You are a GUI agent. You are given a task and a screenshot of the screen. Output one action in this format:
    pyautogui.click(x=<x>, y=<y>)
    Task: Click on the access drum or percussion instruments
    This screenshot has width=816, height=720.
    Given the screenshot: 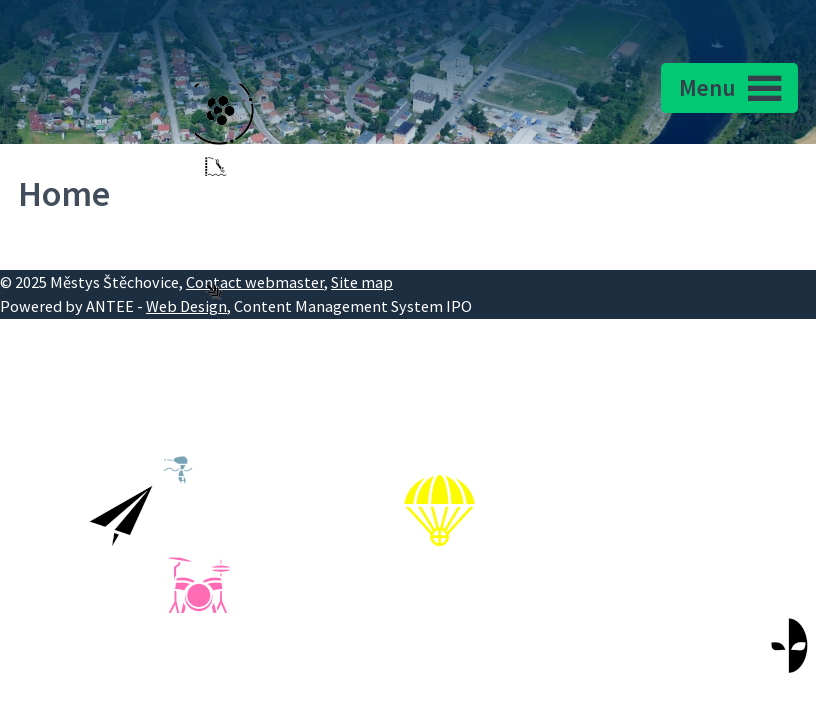 What is the action you would take?
    pyautogui.click(x=199, y=583)
    